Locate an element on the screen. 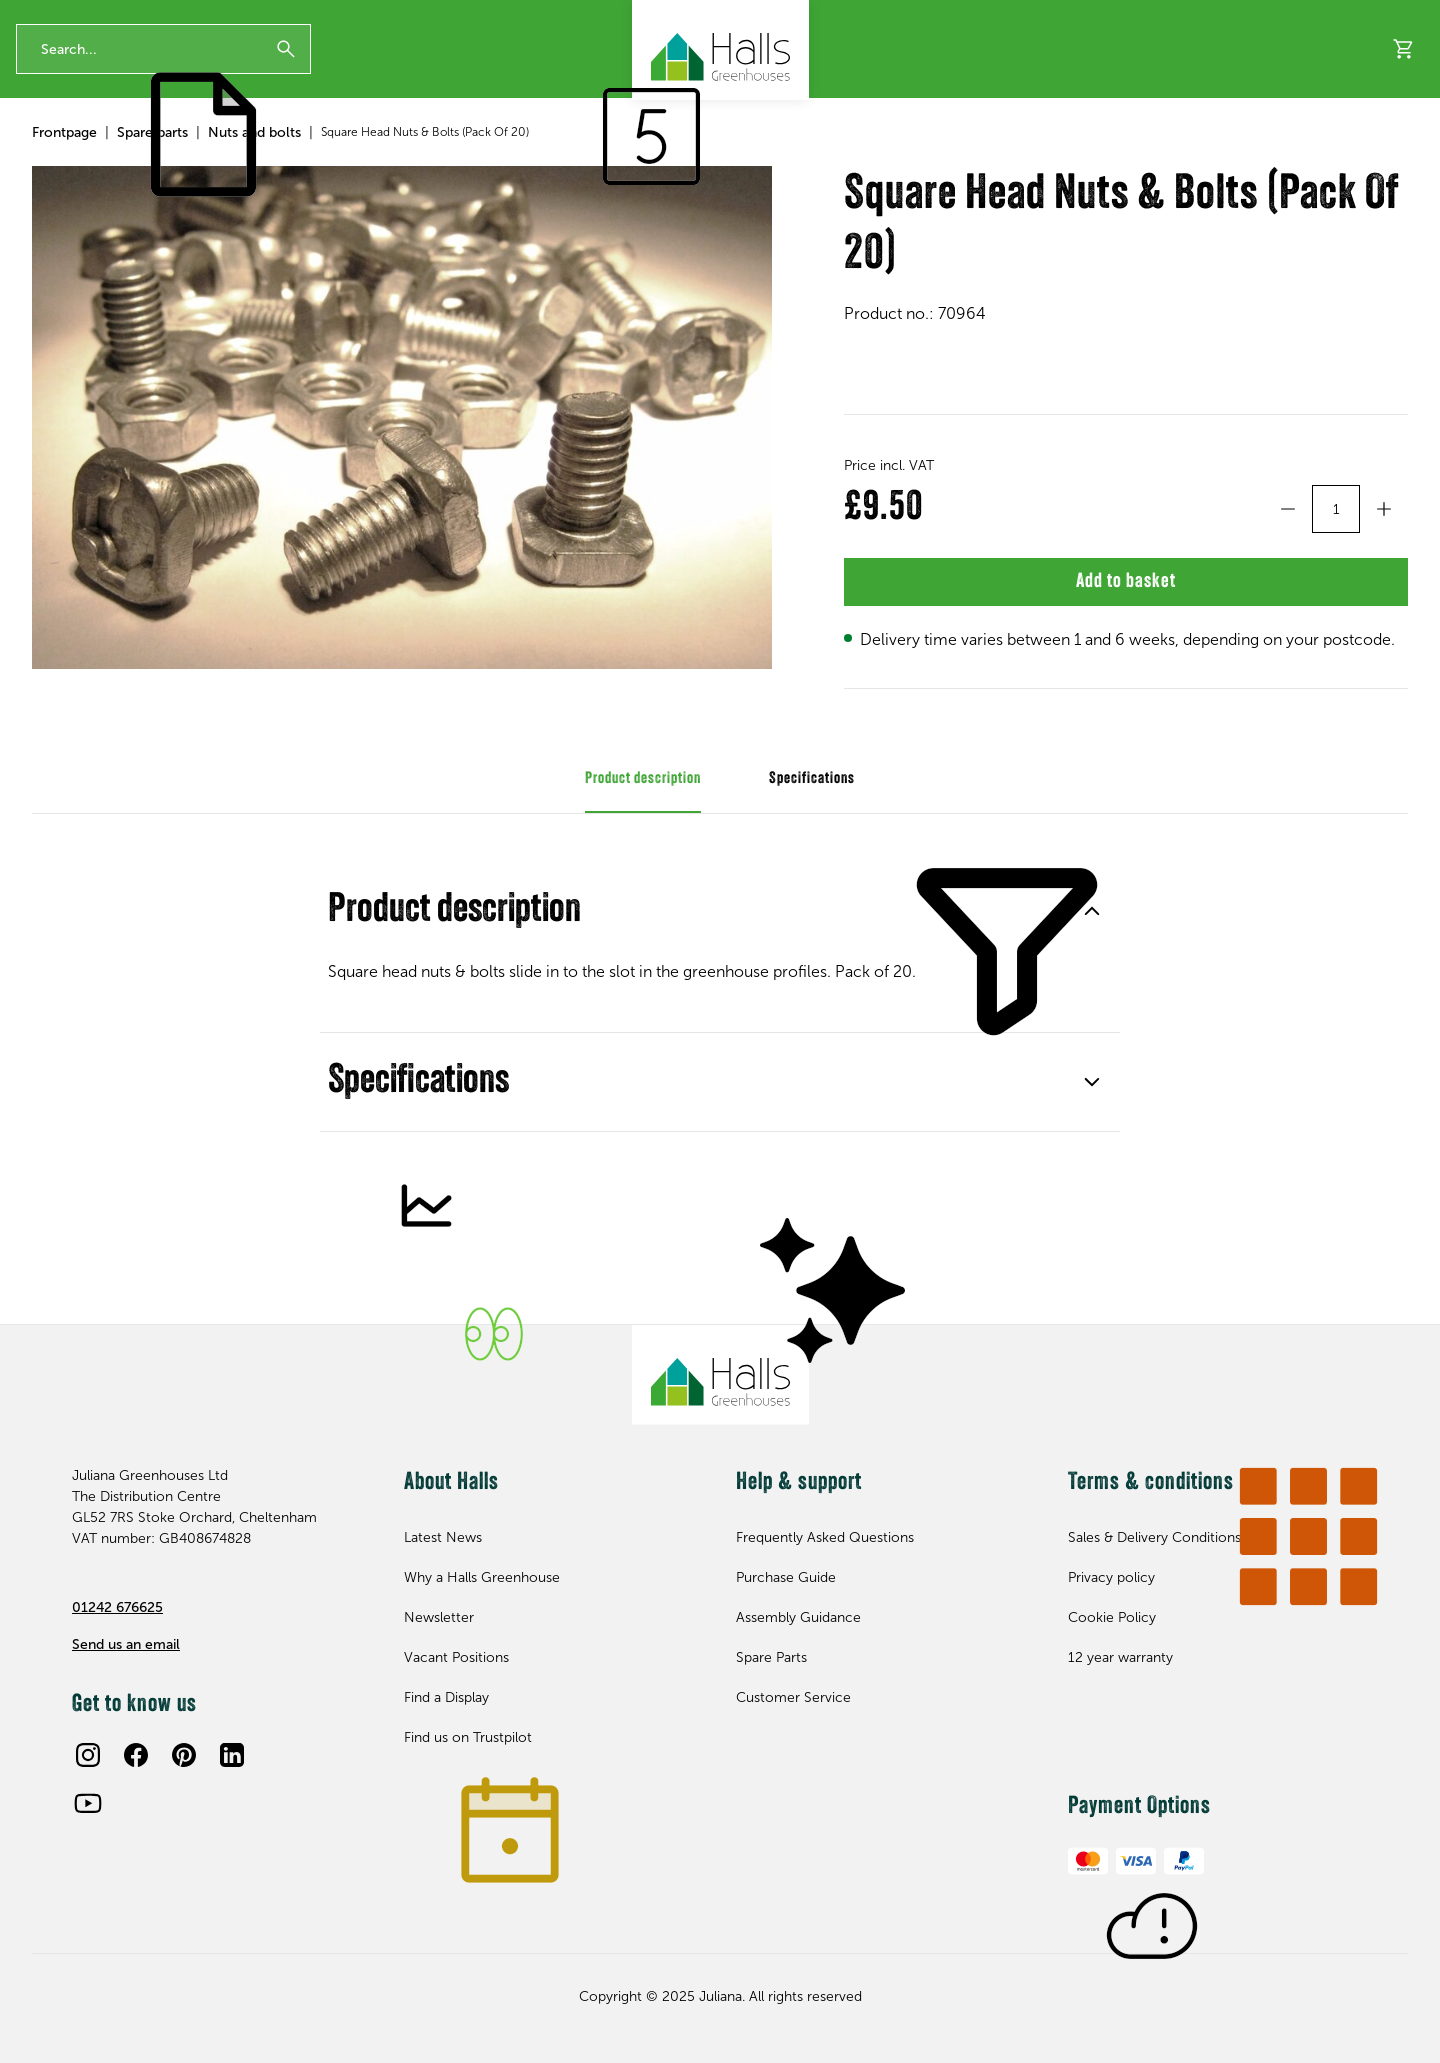  open the app drawer or menu is located at coordinates (1308, 1536).